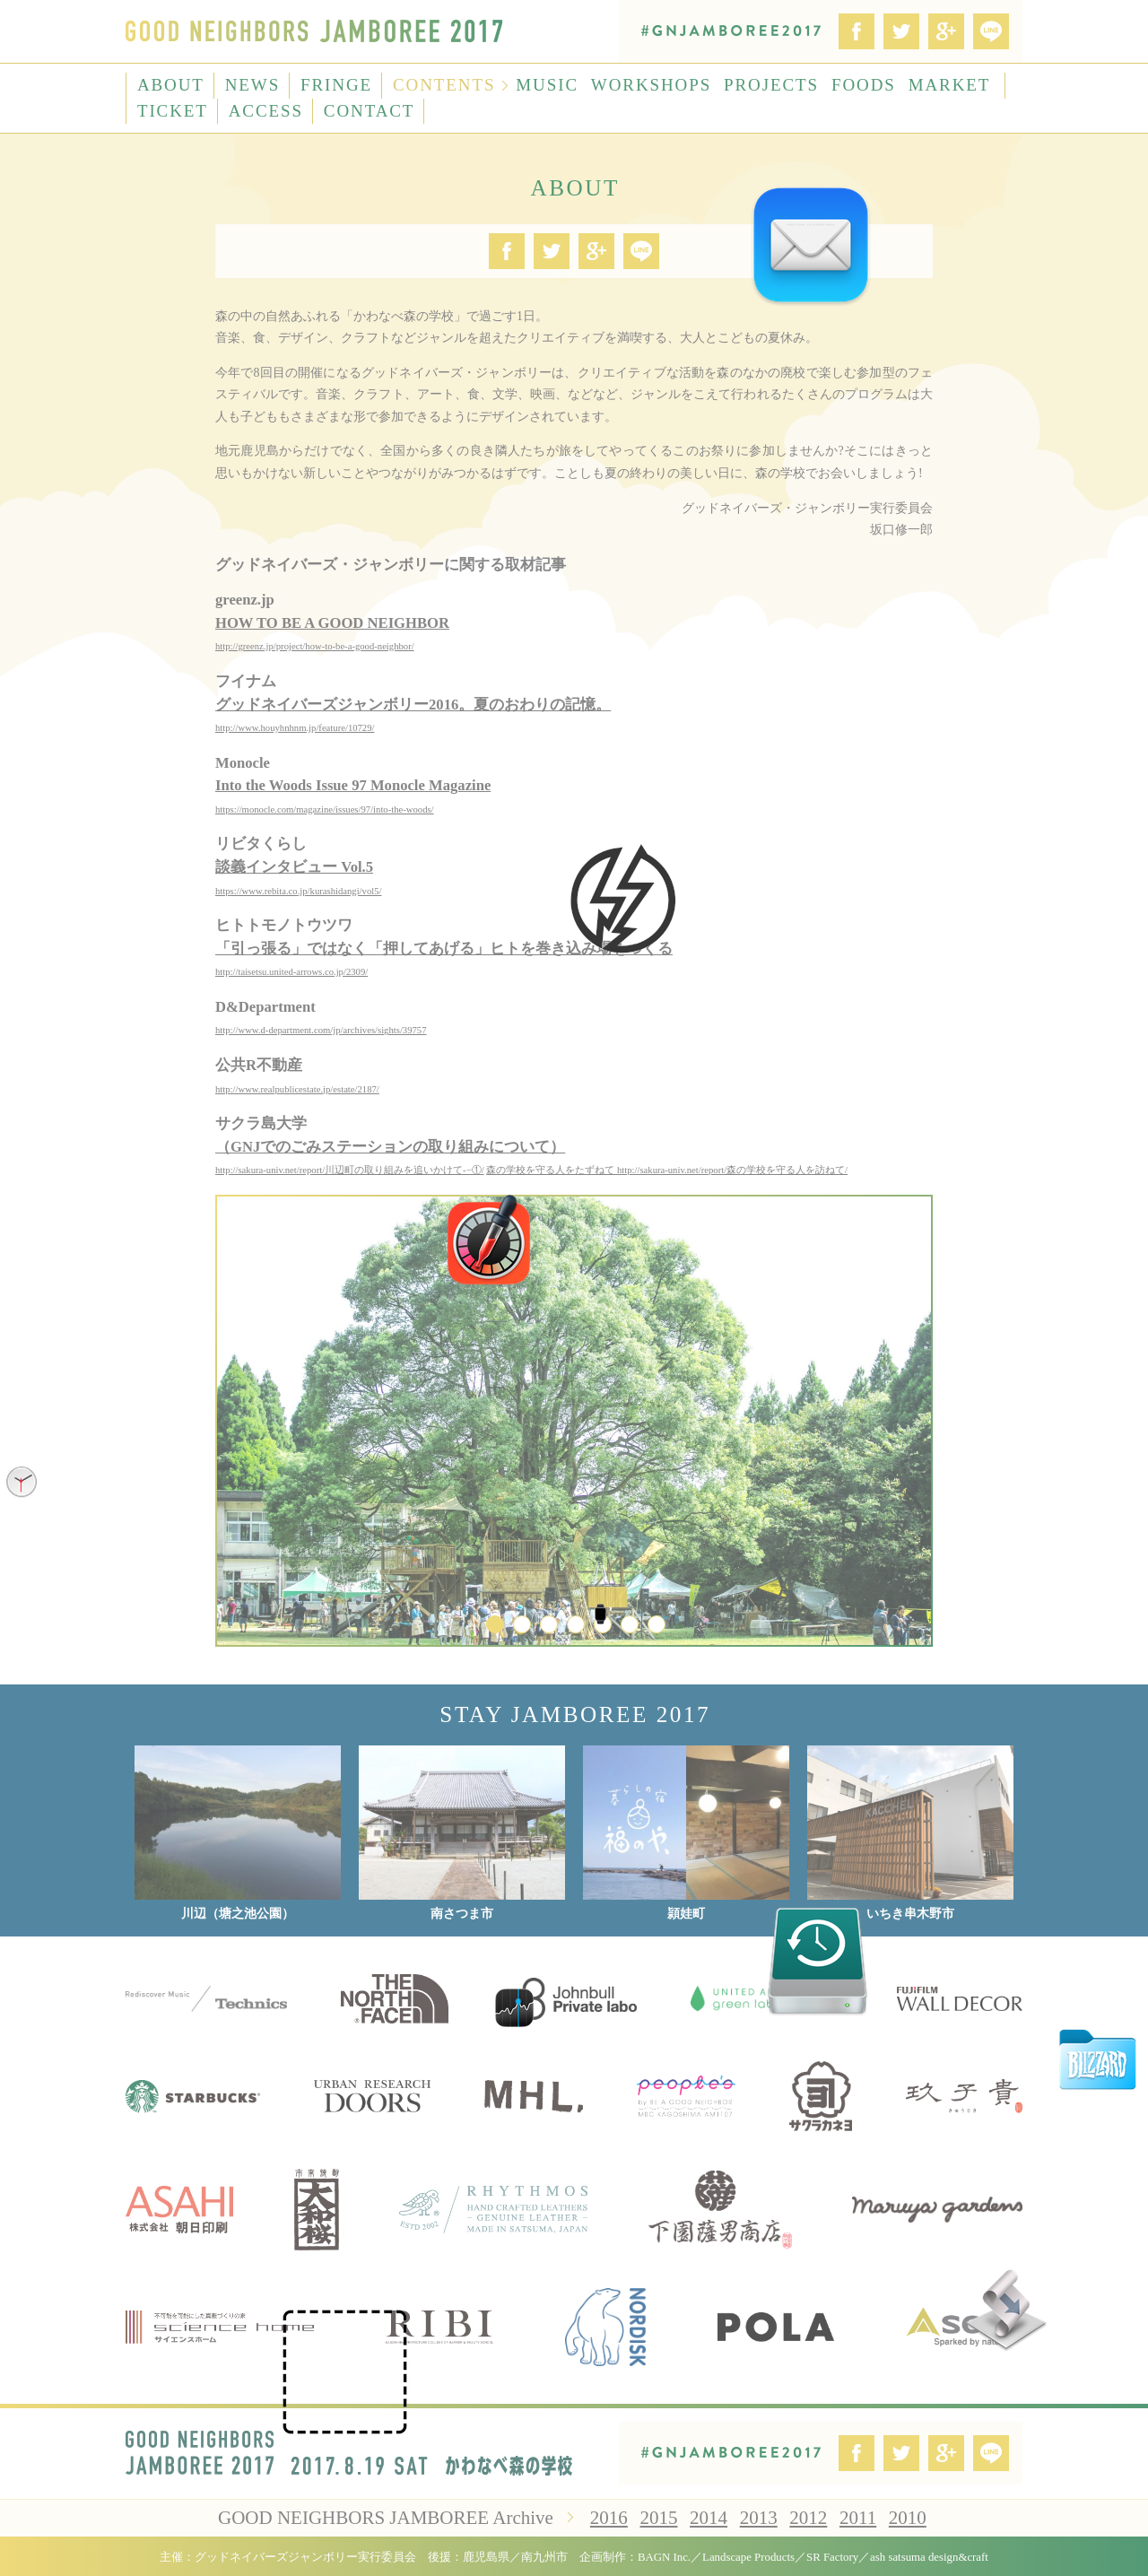 This screenshot has height=2576, width=1148. Describe the element at coordinates (1005, 2309) in the screenshot. I see `create a new script droplet in script editor` at that location.